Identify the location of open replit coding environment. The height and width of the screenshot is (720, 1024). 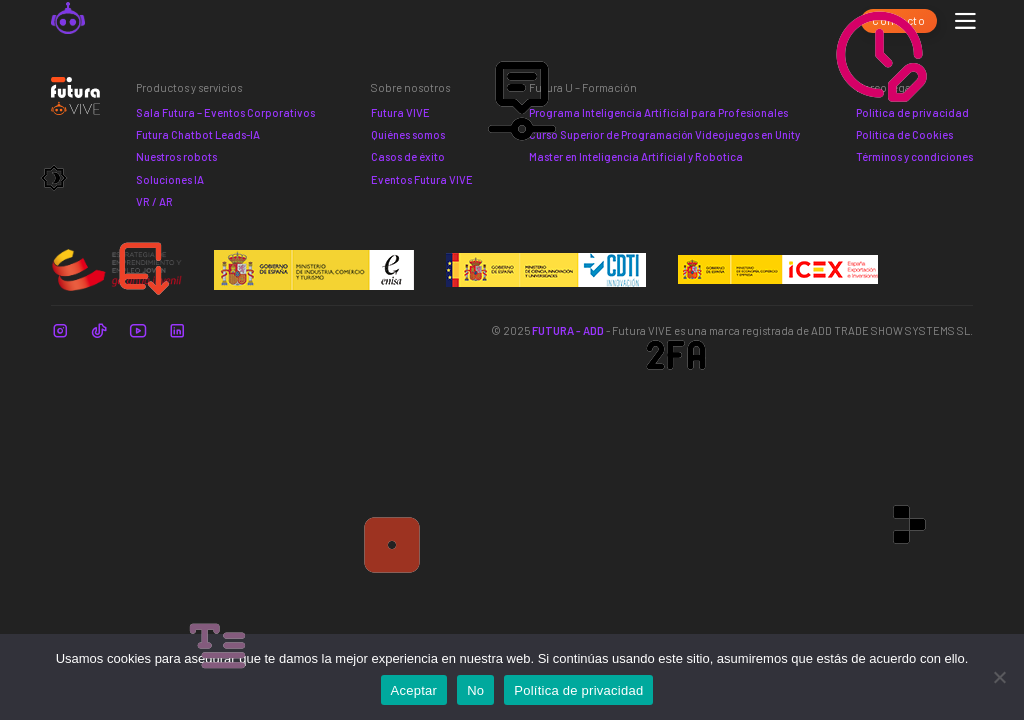
(906, 524).